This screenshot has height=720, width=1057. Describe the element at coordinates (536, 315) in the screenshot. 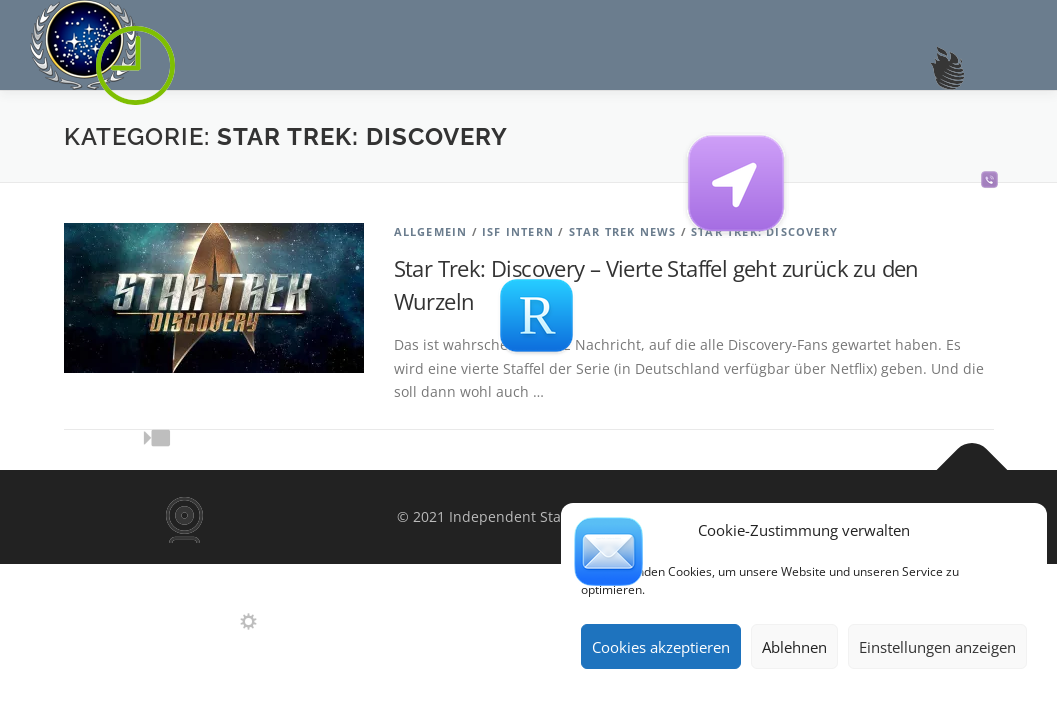

I see `open RStudio application` at that location.